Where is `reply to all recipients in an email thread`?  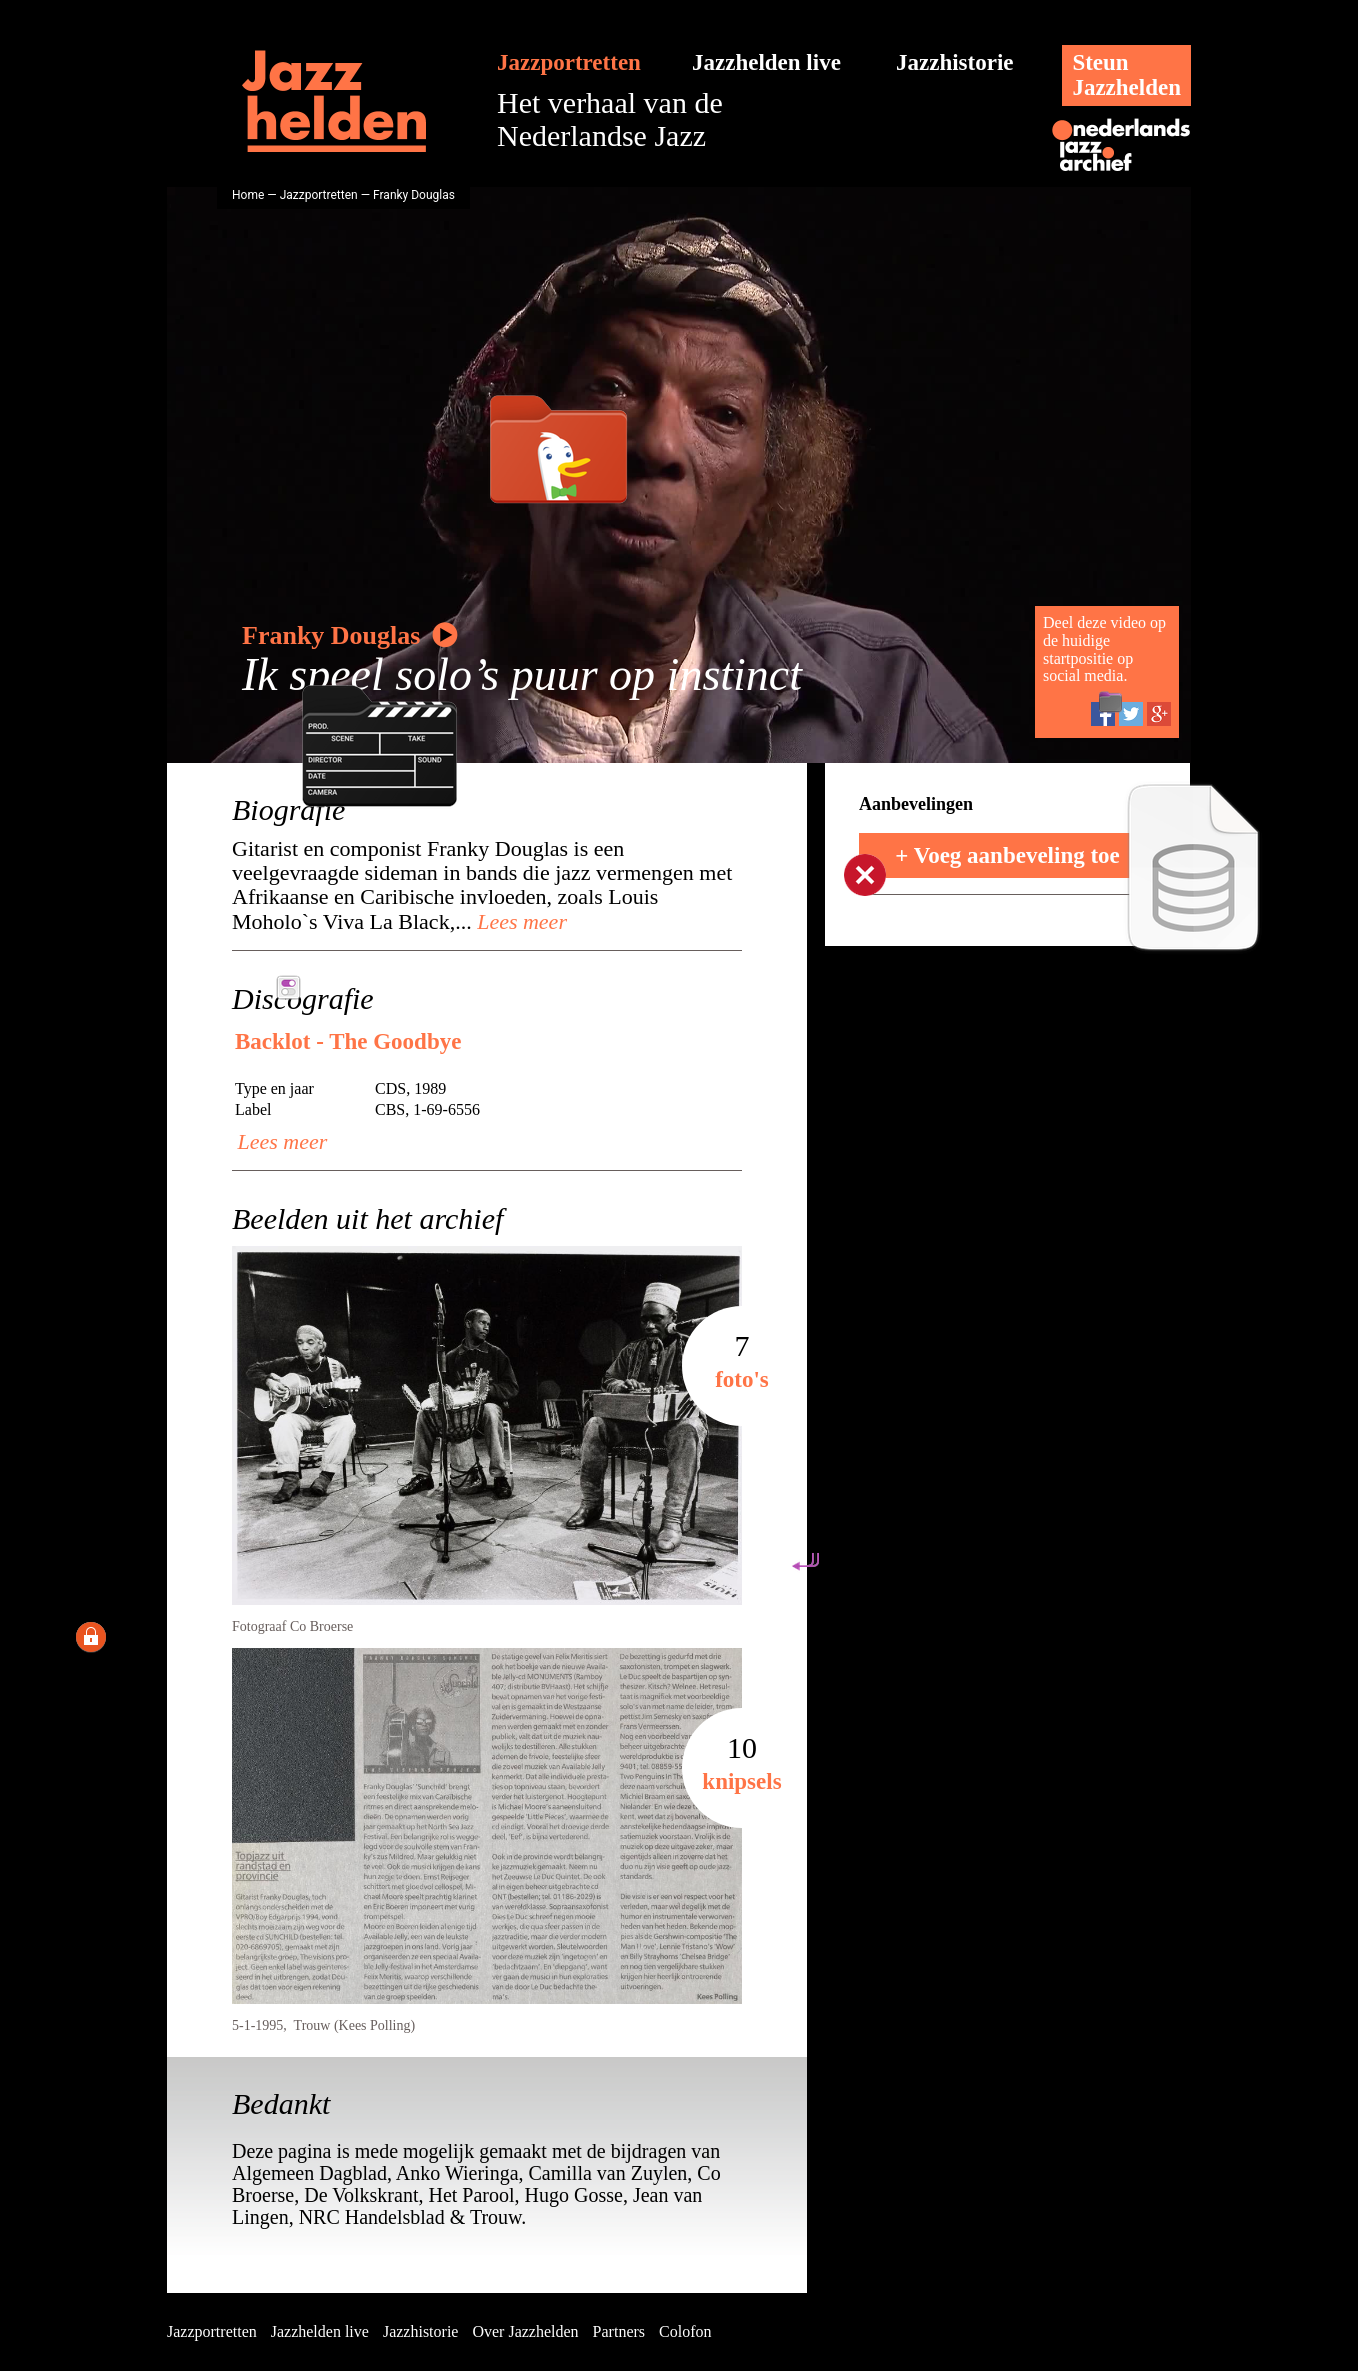
reply to all recipients in an email thread is located at coordinates (805, 1560).